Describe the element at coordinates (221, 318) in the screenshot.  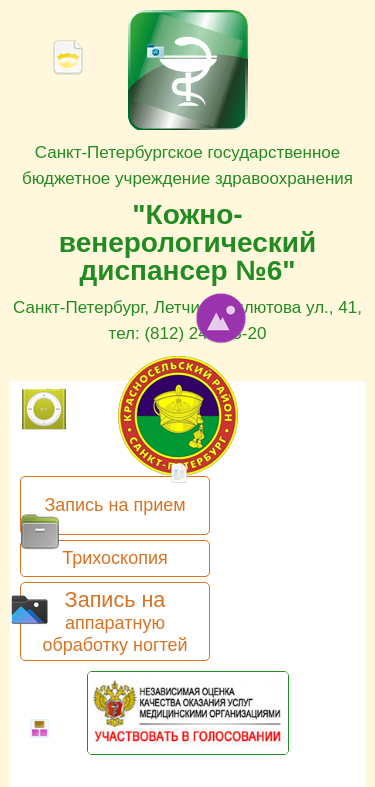
I see `indicates a photo or image file` at that location.